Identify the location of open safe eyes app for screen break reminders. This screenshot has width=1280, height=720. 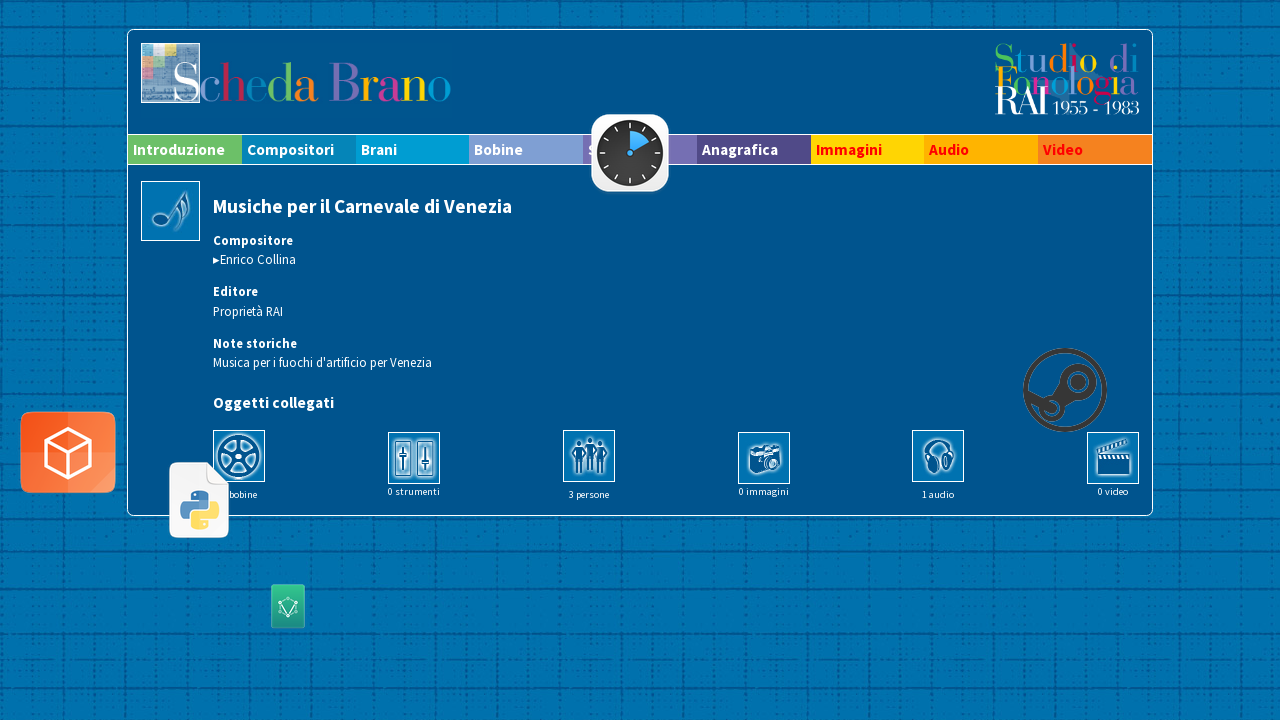
(630, 153).